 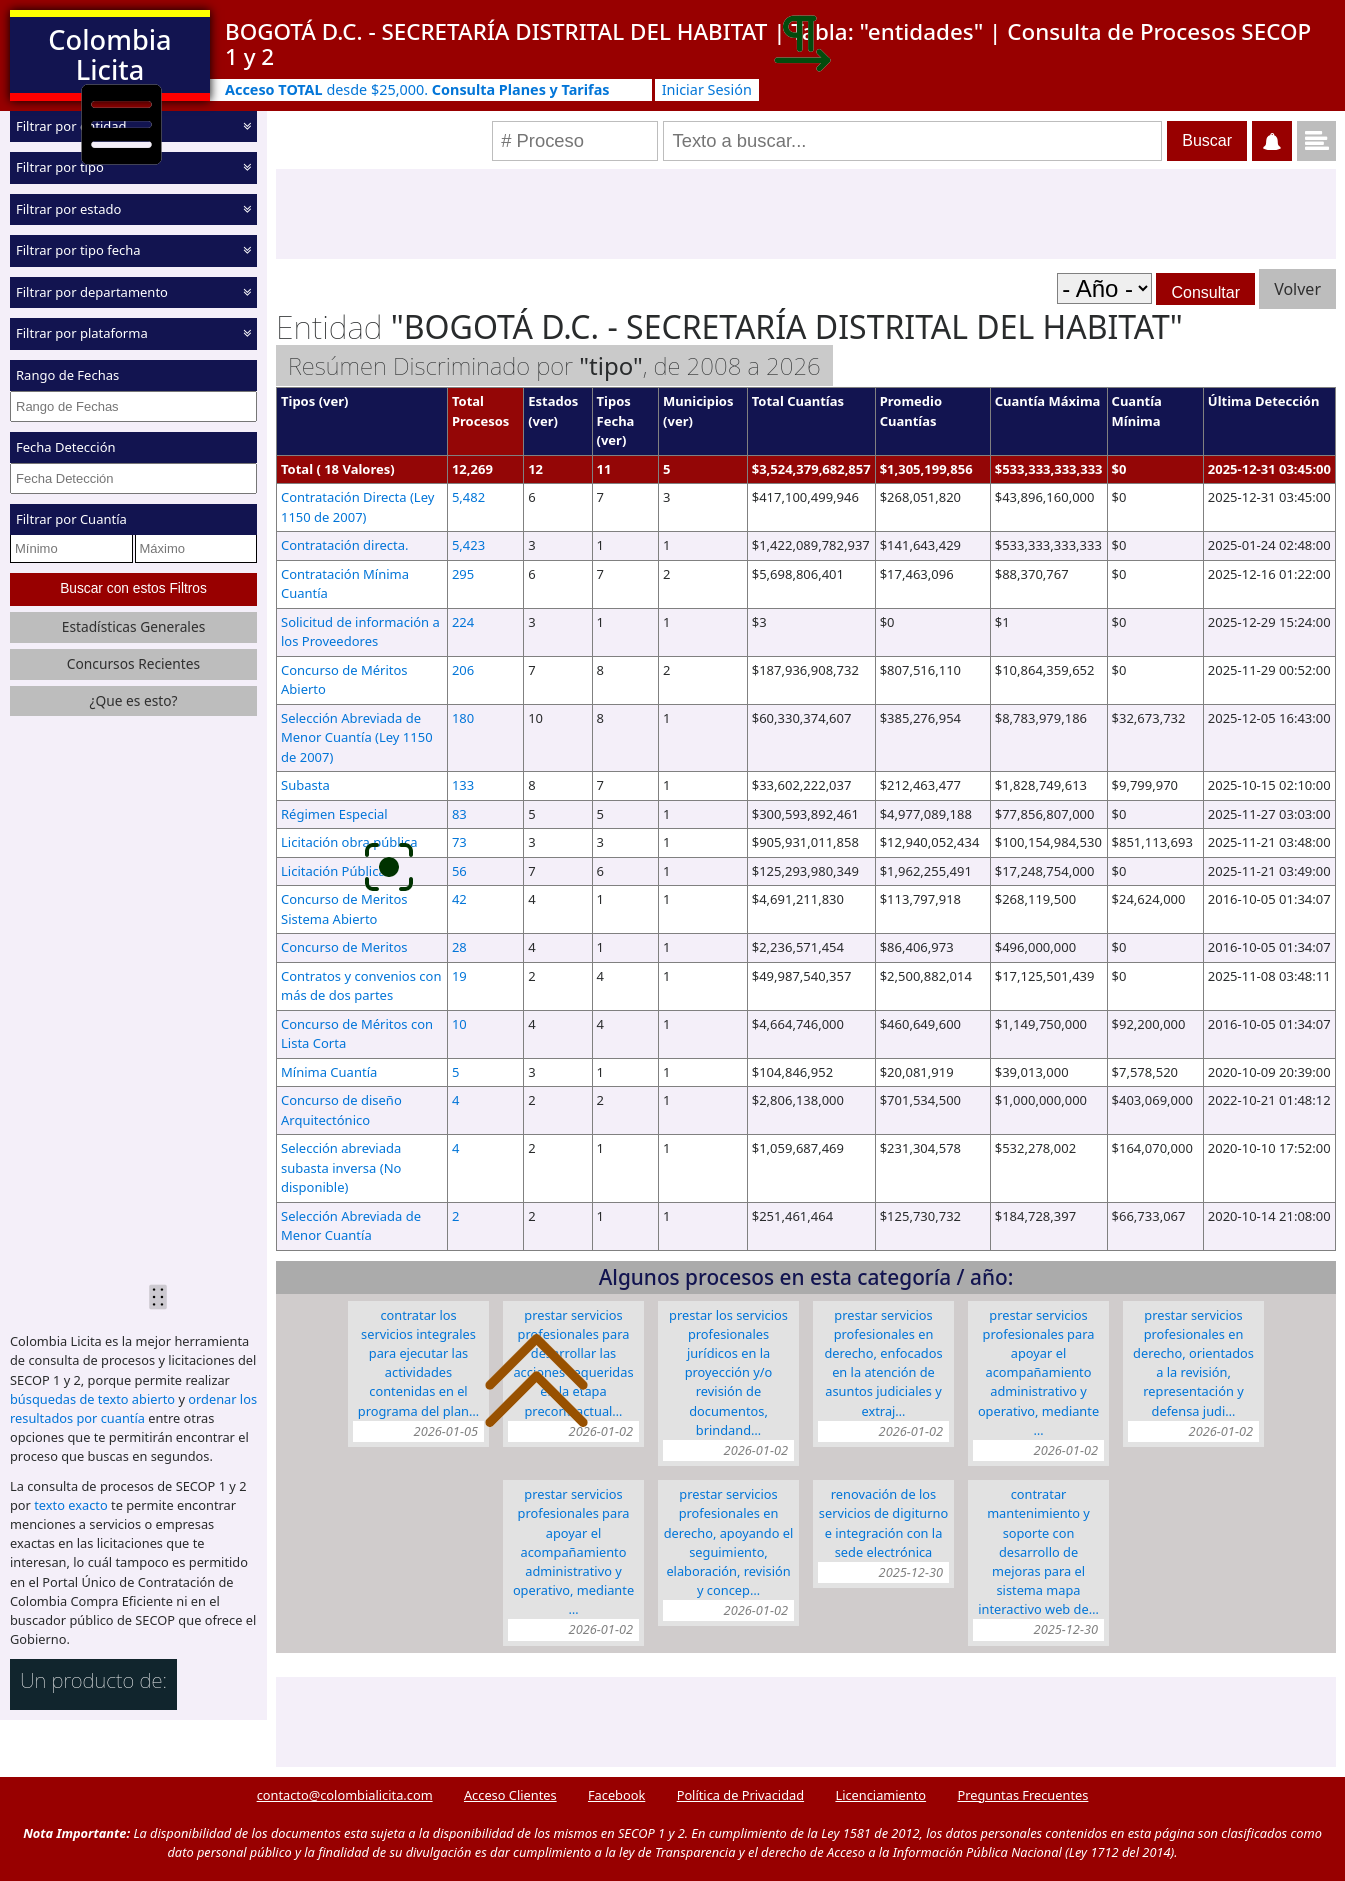 I want to click on view list of items, so click(x=121, y=124).